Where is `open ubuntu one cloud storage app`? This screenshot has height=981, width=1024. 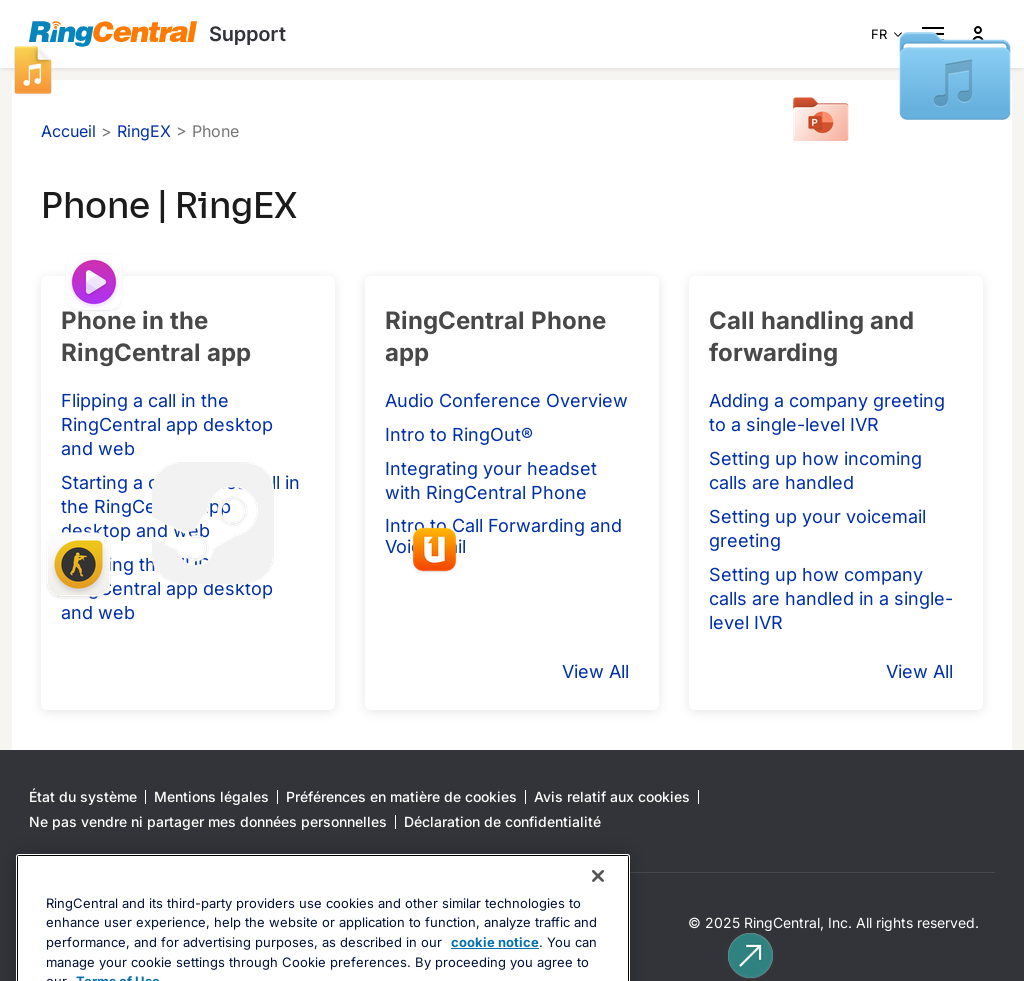 open ubuntu one cloud storage app is located at coordinates (434, 549).